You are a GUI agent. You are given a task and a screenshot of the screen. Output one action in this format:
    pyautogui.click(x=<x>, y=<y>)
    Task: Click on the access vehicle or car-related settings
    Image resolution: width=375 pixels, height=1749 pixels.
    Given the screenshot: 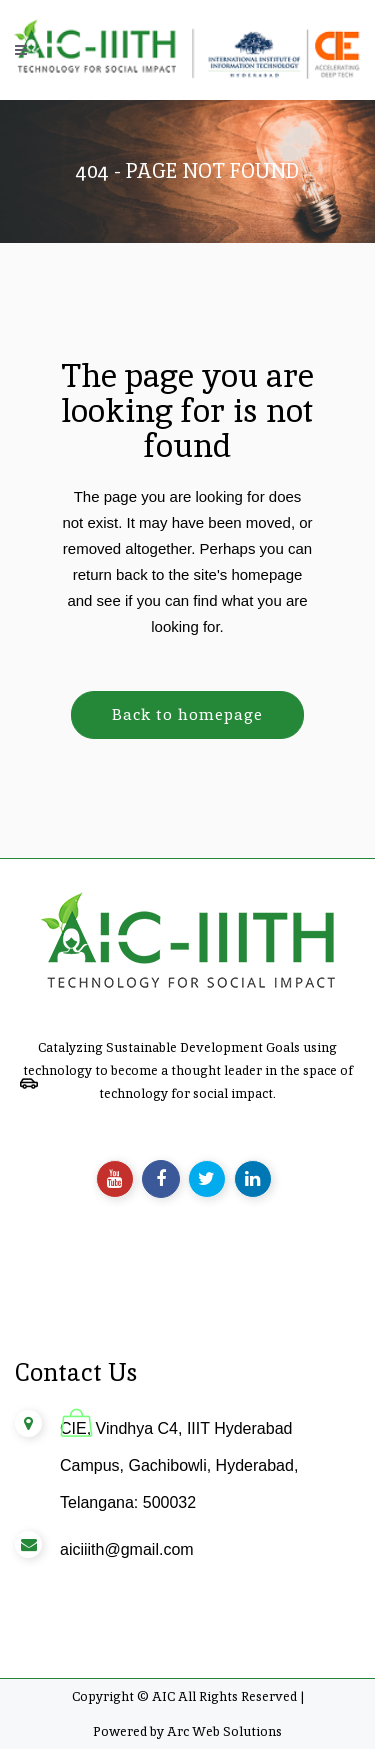 What is the action you would take?
    pyautogui.click(x=29, y=1083)
    